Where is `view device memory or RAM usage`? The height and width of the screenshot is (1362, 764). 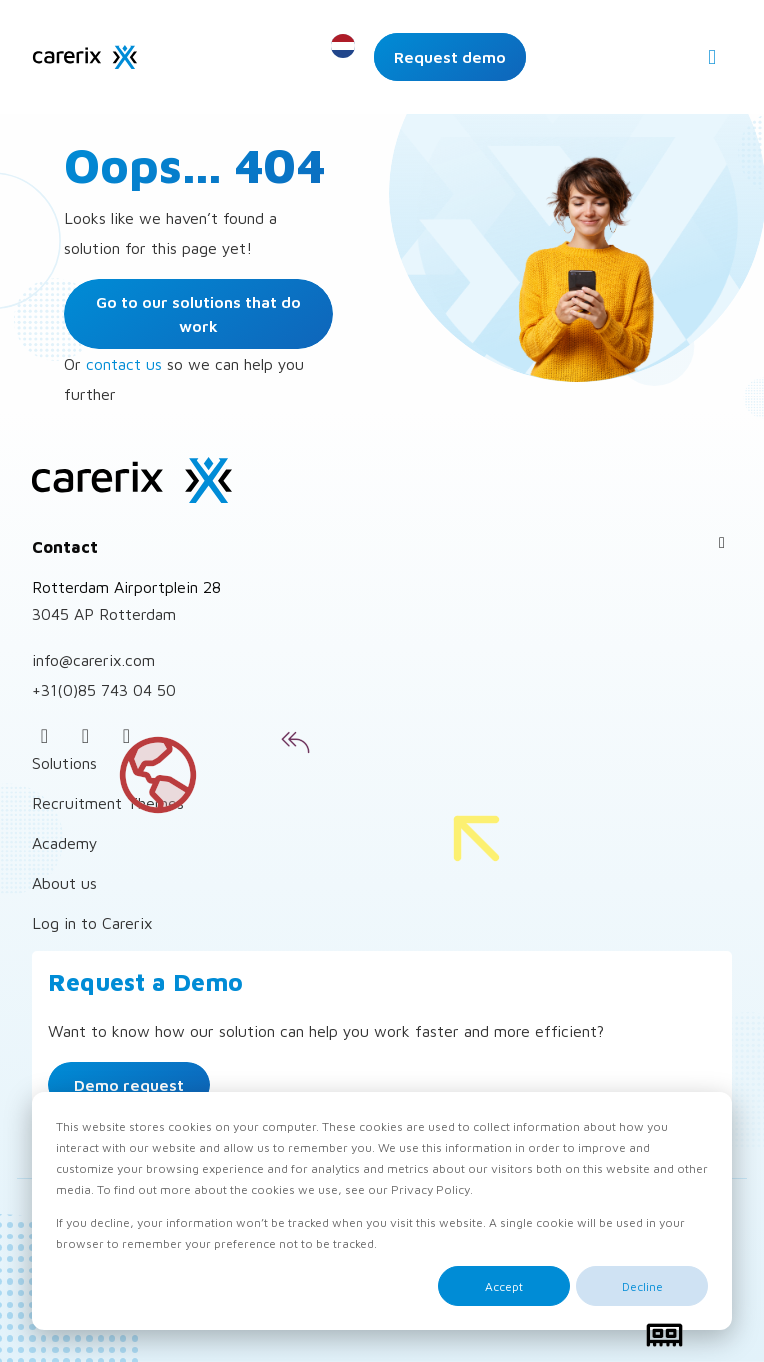
view device memory or RAM usage is located at coordinates (664, 1334).